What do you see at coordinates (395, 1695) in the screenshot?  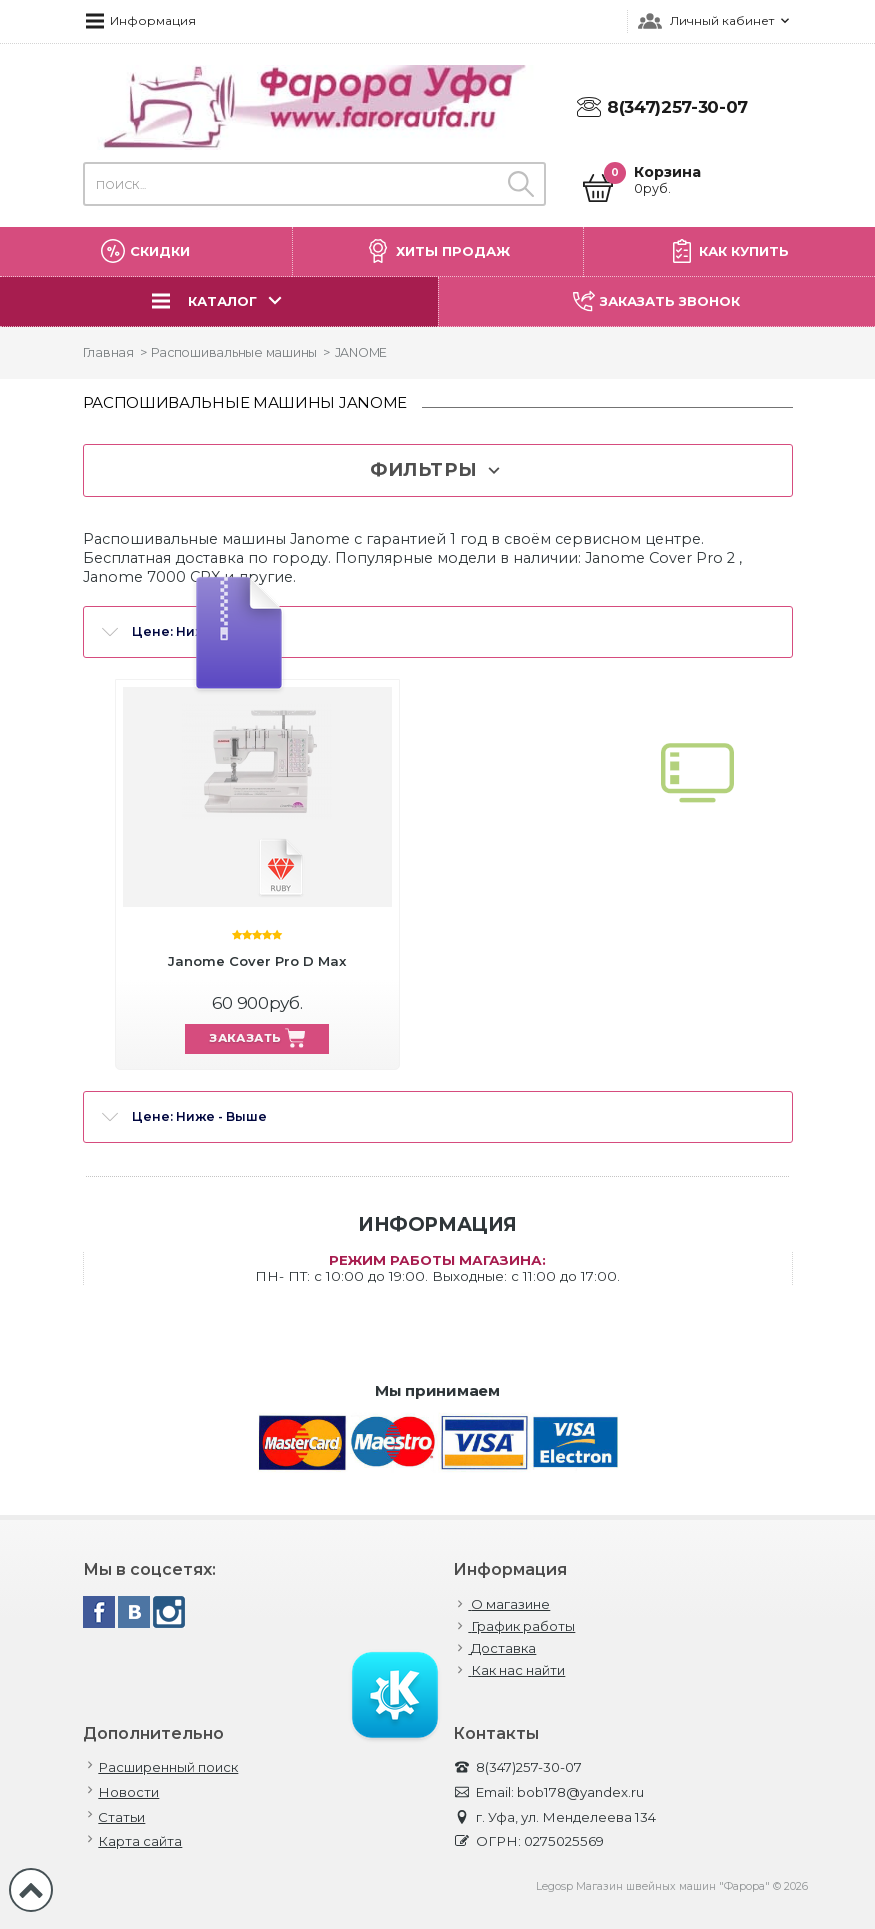 I see `launch kde desktop environment settings` at bounding box center [395, 1695].